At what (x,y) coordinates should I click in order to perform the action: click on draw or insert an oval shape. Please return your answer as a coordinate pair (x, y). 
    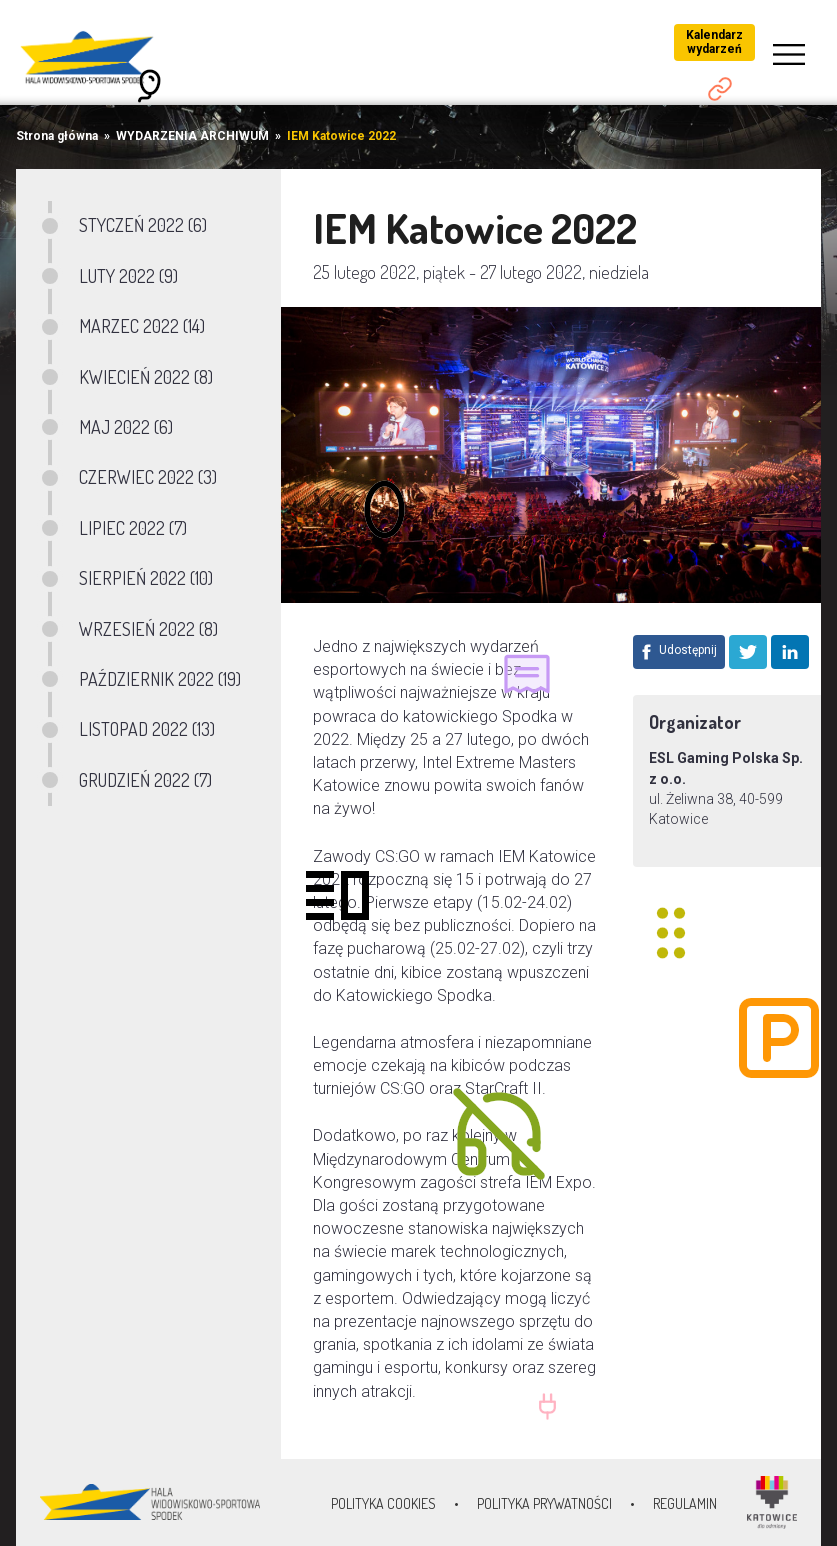
    Looking at the image, I should click on (384, 509).